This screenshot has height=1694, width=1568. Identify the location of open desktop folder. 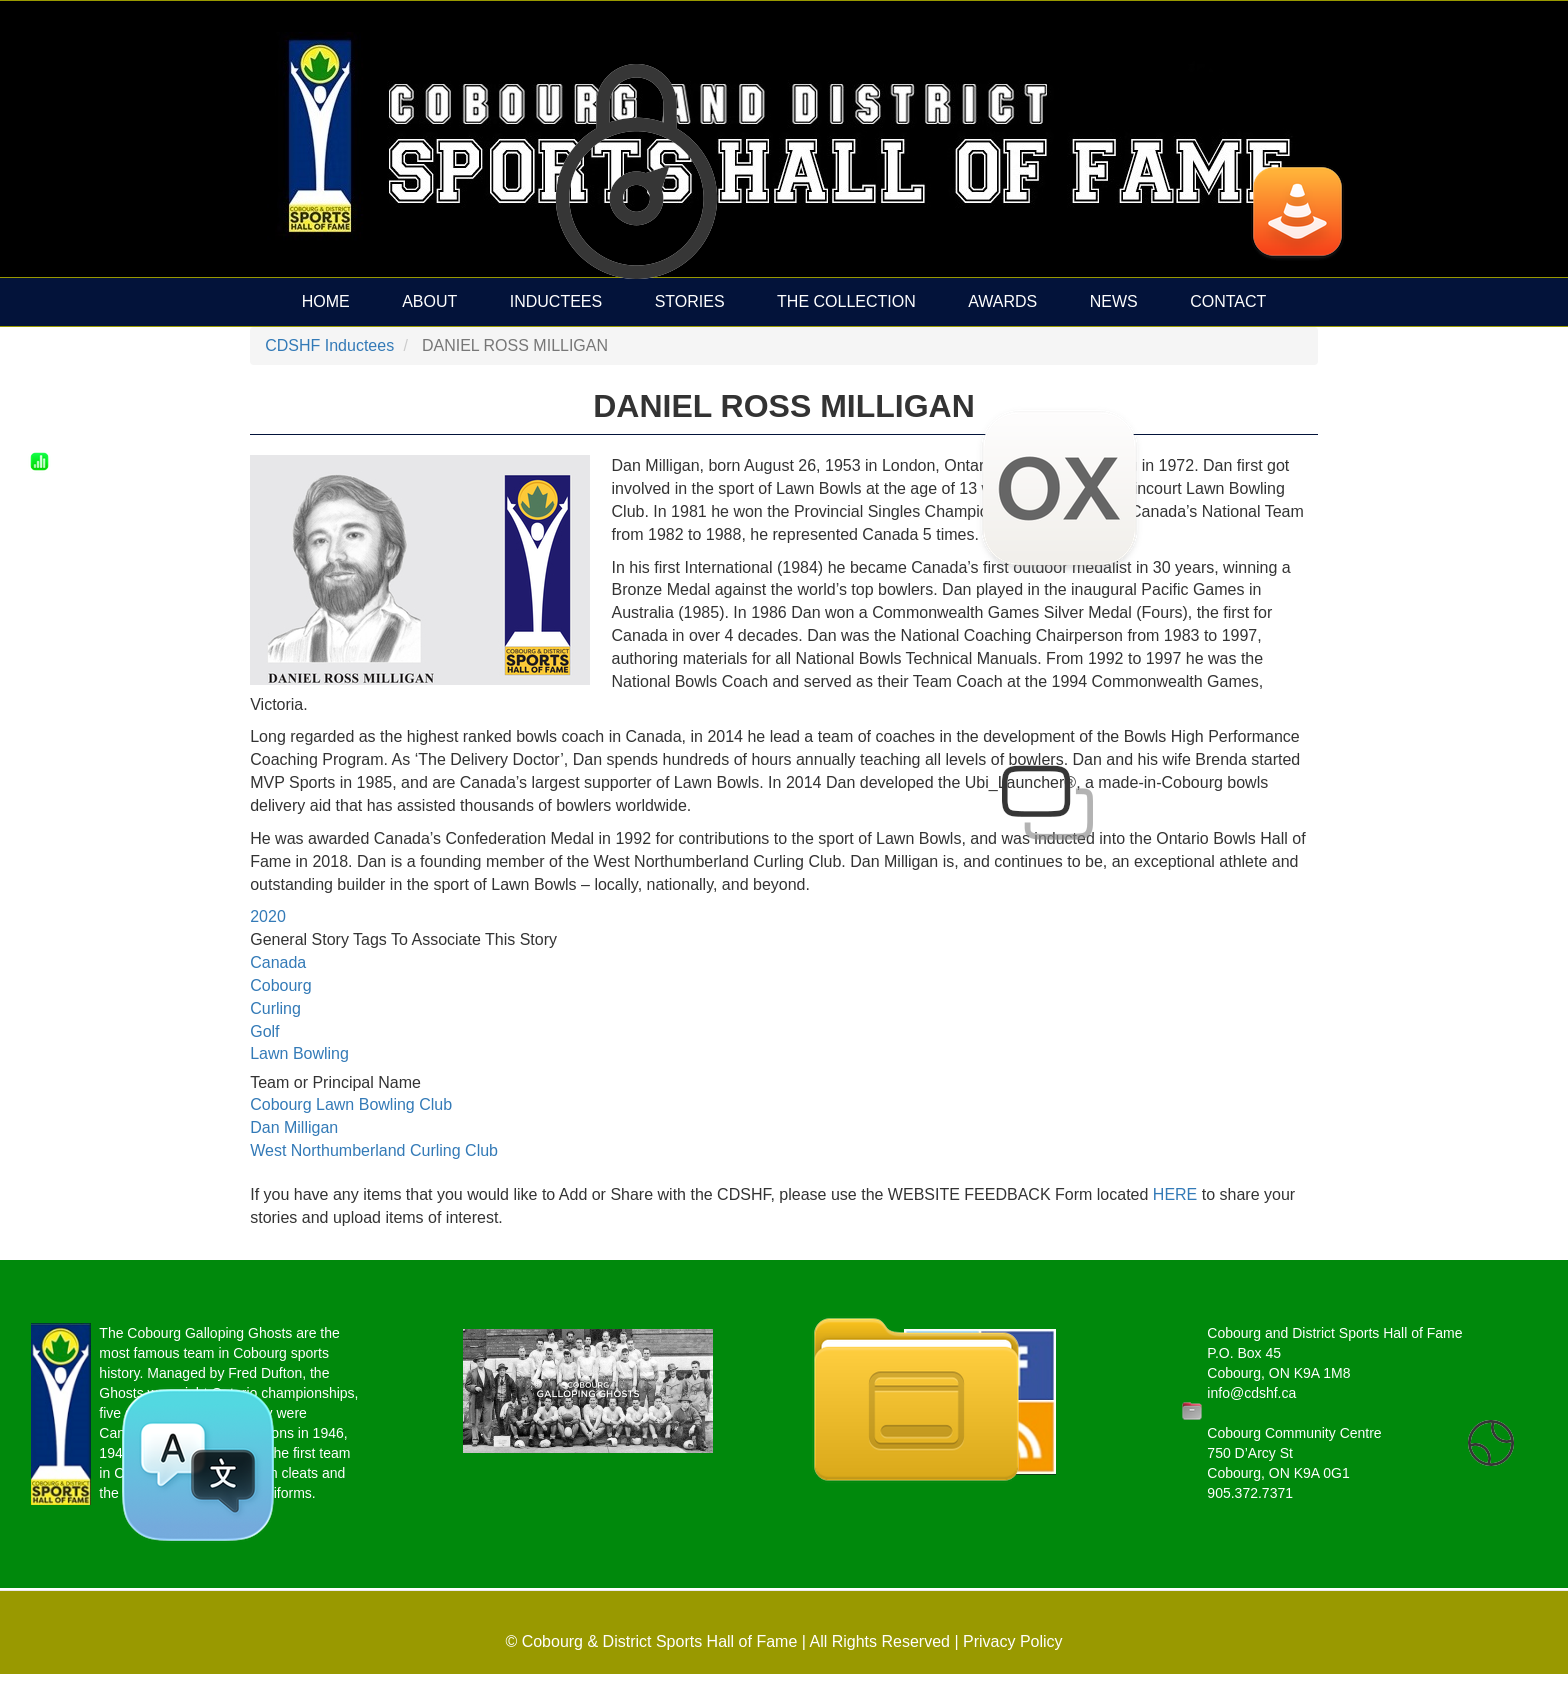
(916, 1399).